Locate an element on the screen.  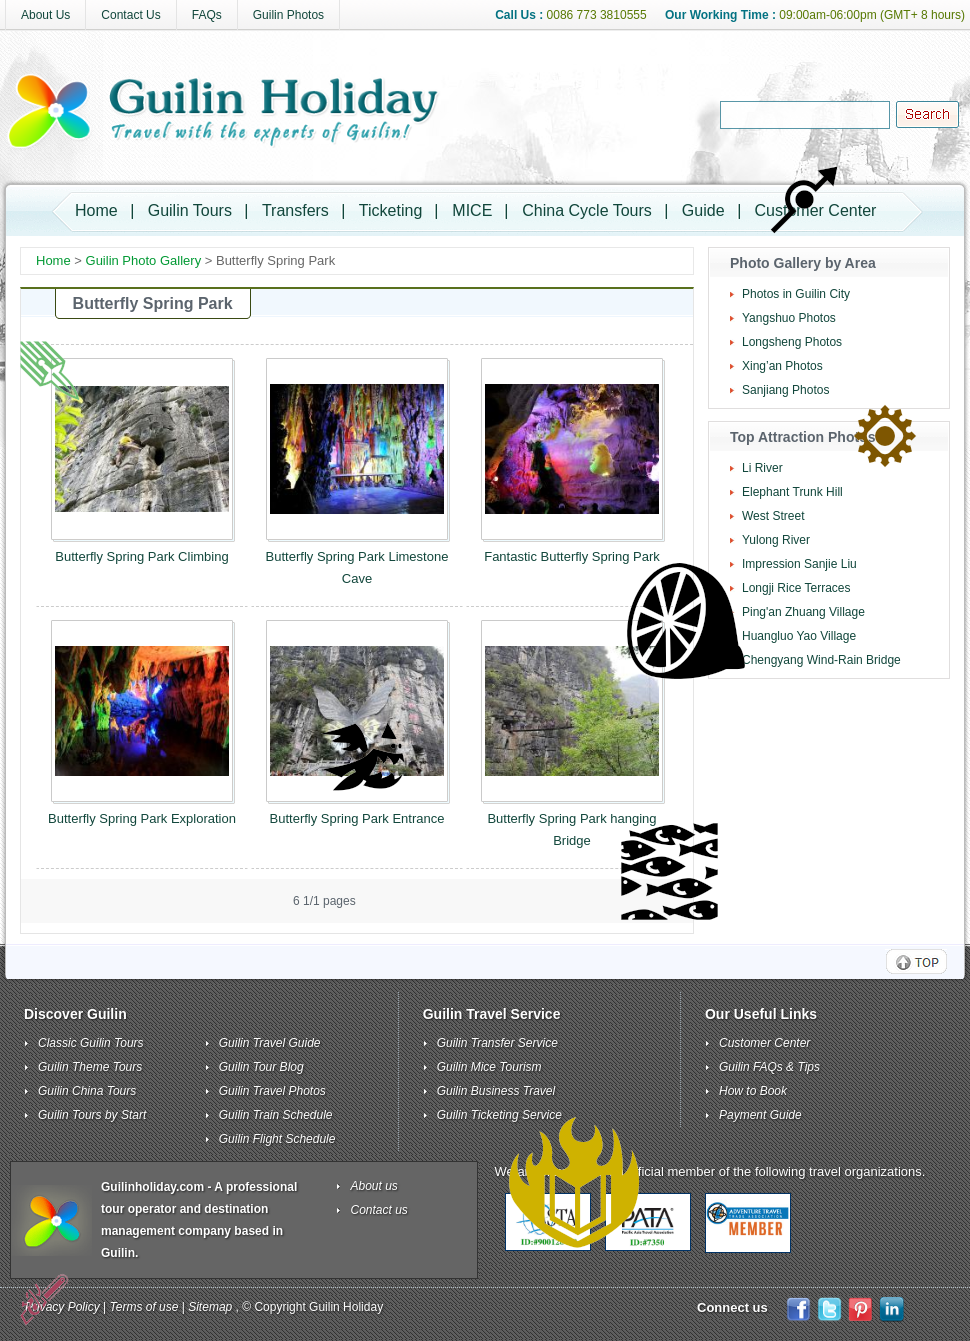
chainsaw tool or equipment icon is located at coordinates (44, 1299).